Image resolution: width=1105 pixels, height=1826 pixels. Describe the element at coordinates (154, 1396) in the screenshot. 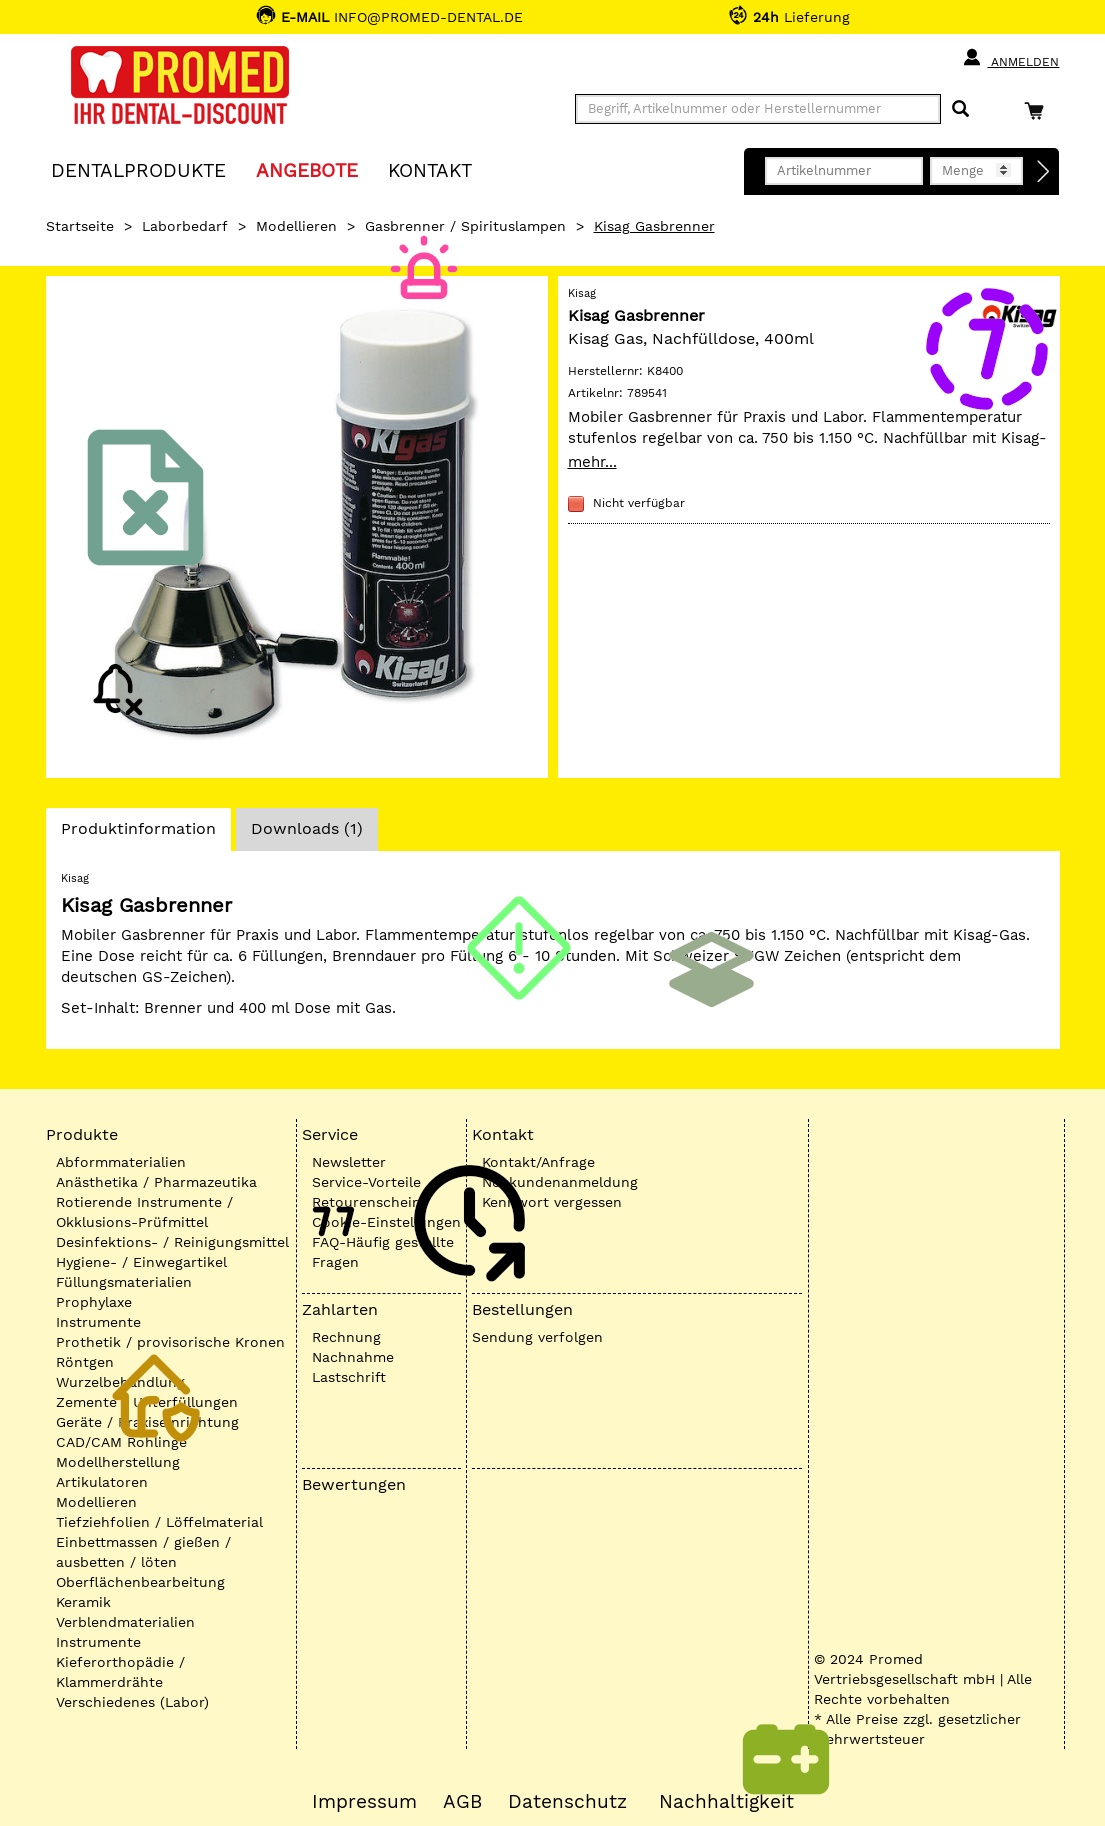

I see `home security settings` at that location.